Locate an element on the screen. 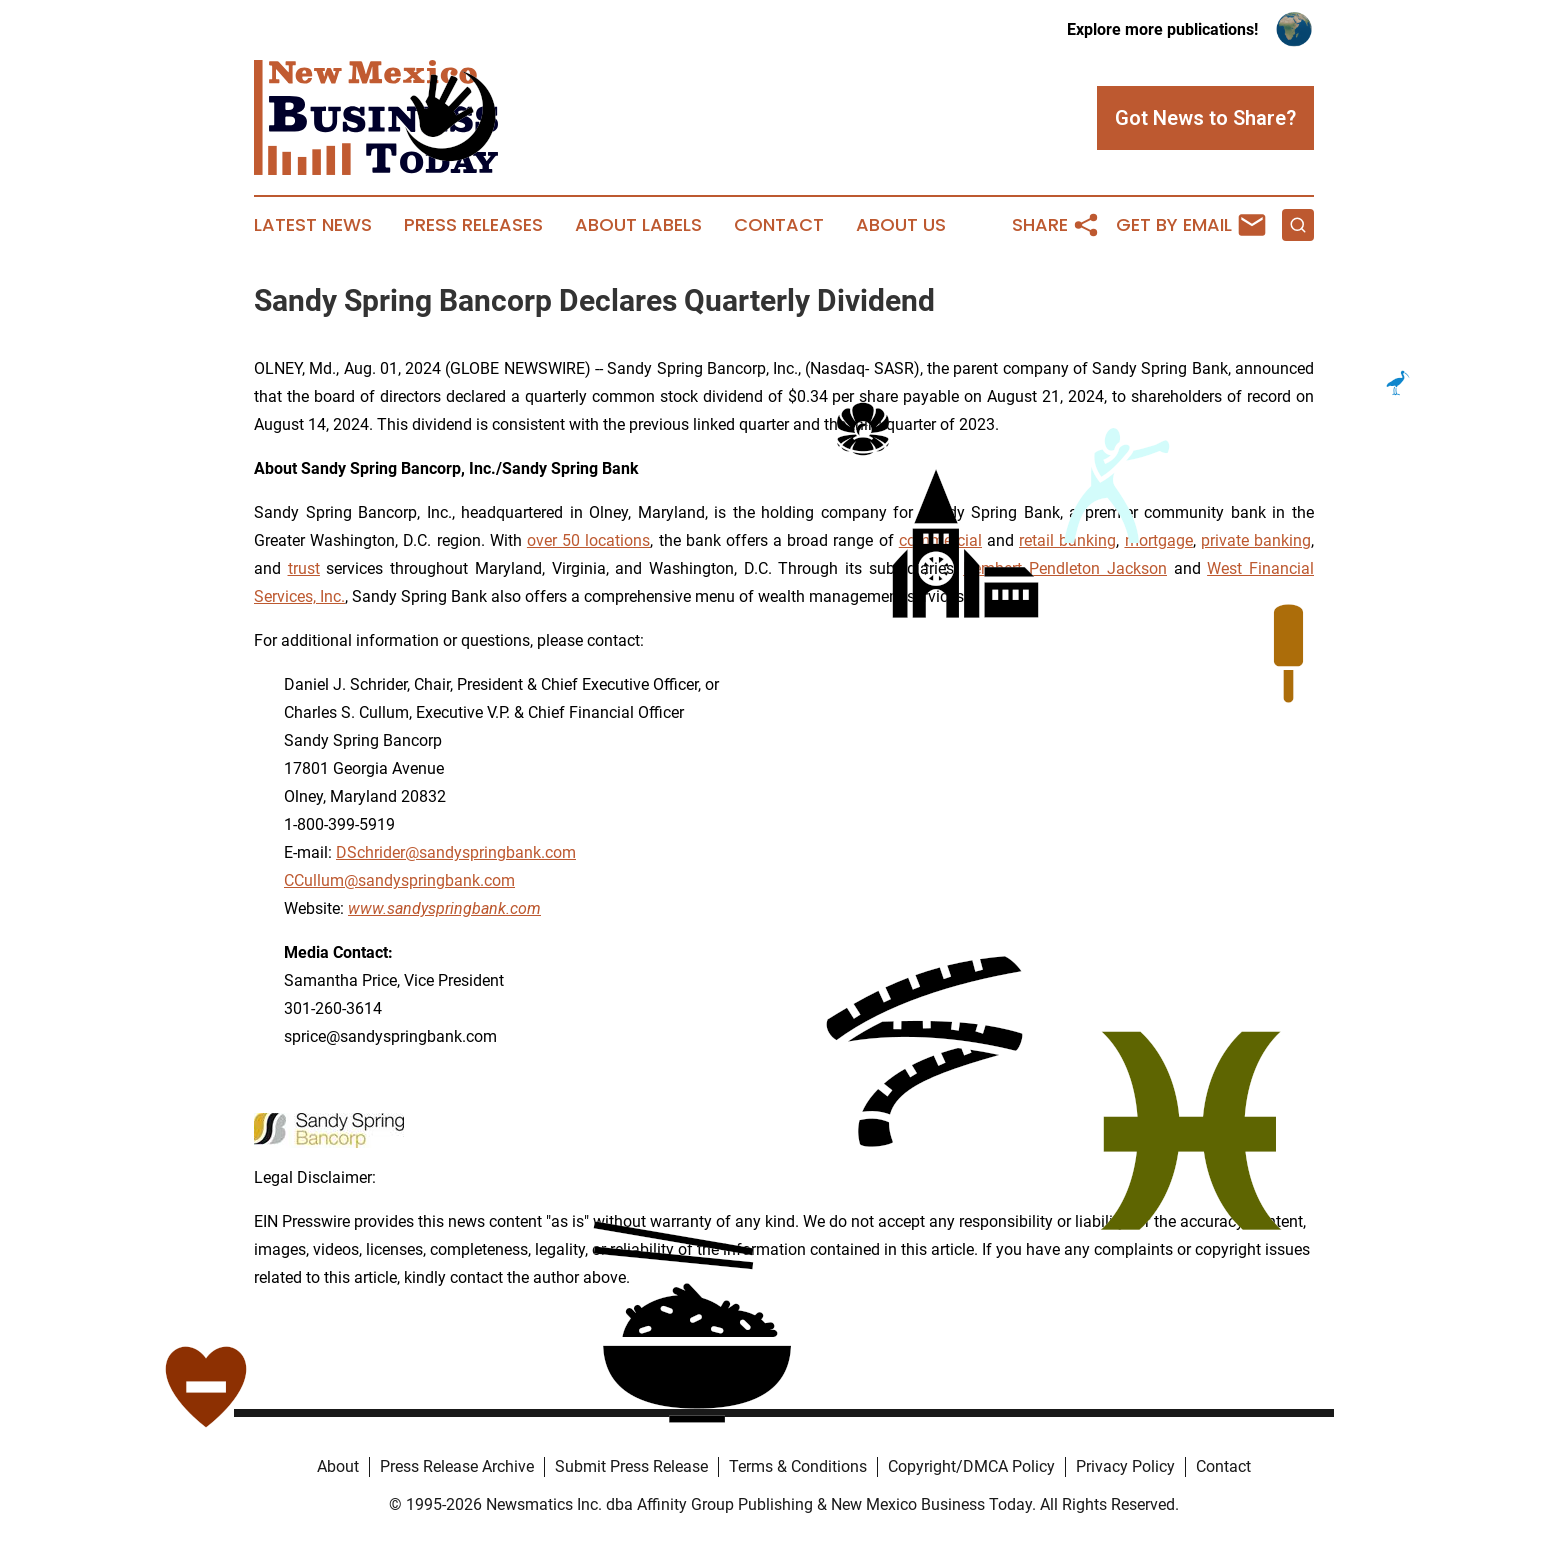 This screenshot has height=1555, width=1568. oyster shell with pearl icon is located at coordinates (863, 429).